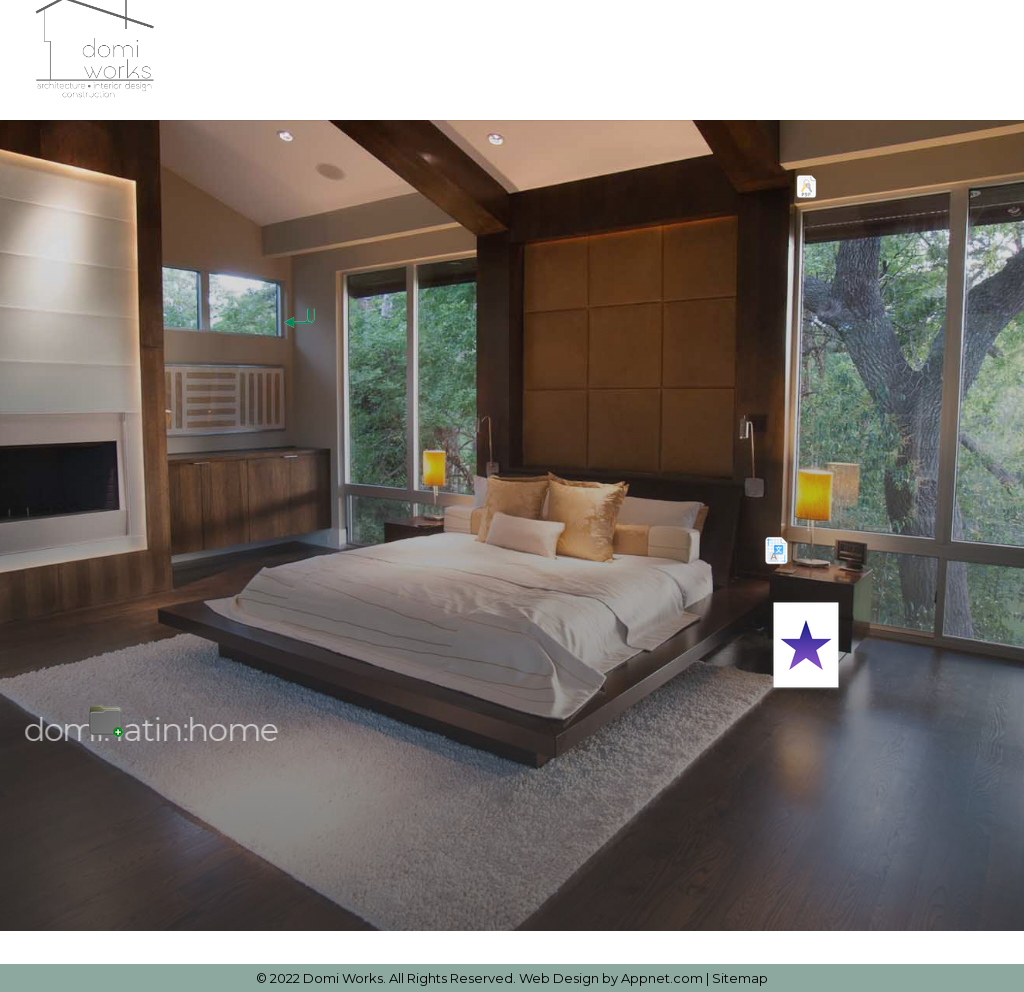 This screenshot has height=992, width=1024. Describe the element at coordinates (806, 186) in the screenshot. I see `pgp encryption key file` at that location.